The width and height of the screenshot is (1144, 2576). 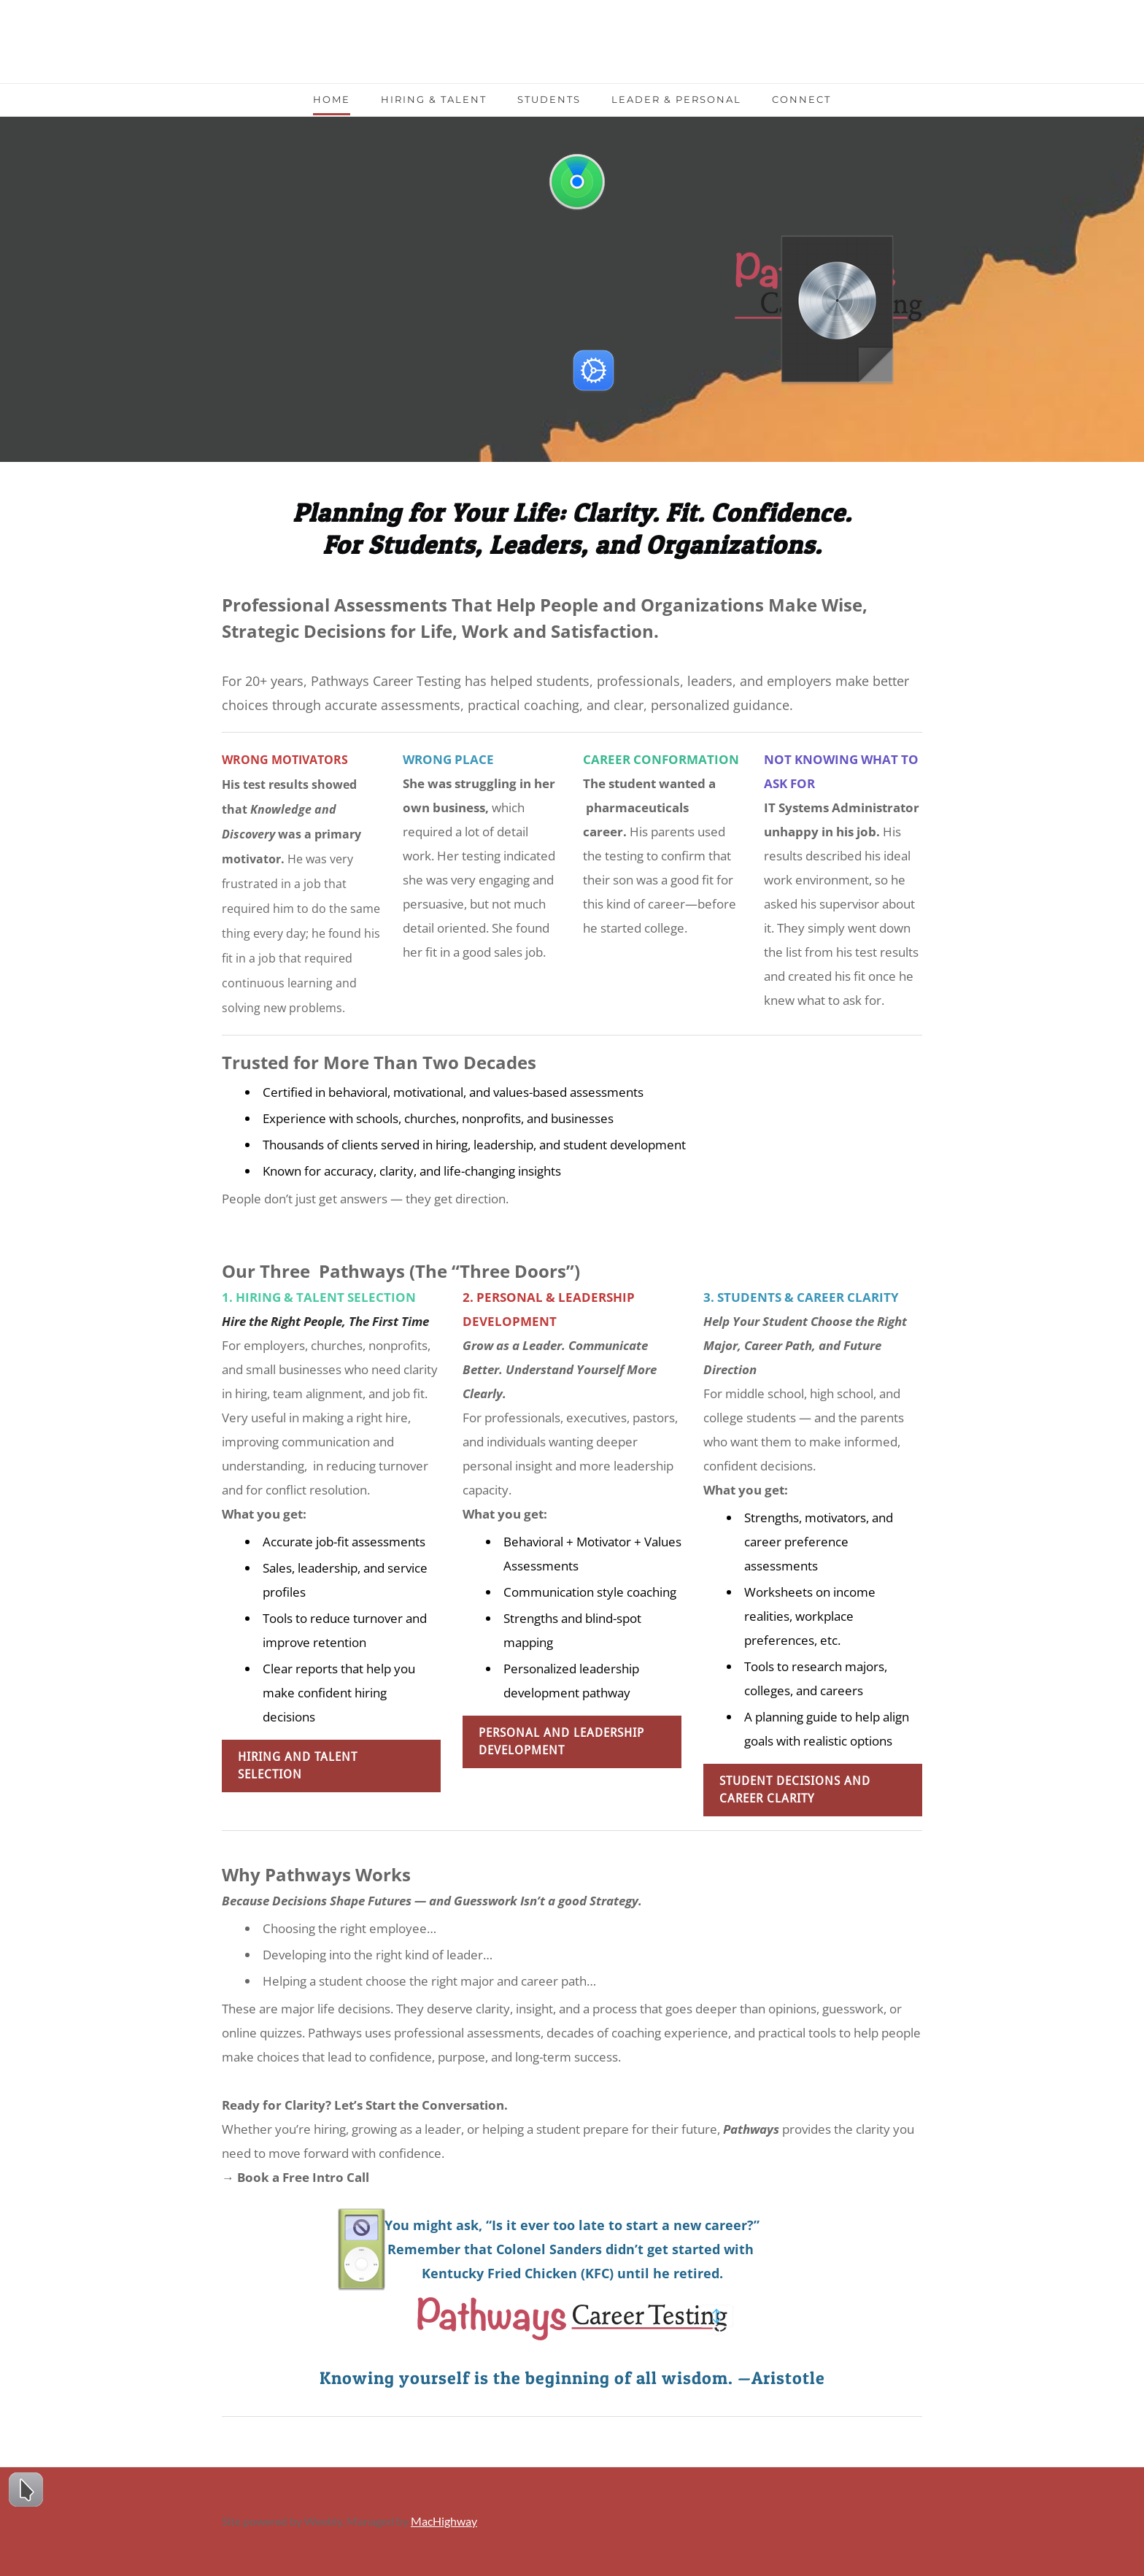 What do you see at coordinates (577, 182) in the screenshot?
I see `open find my app to locate devices` at bounding box center [577, 182].